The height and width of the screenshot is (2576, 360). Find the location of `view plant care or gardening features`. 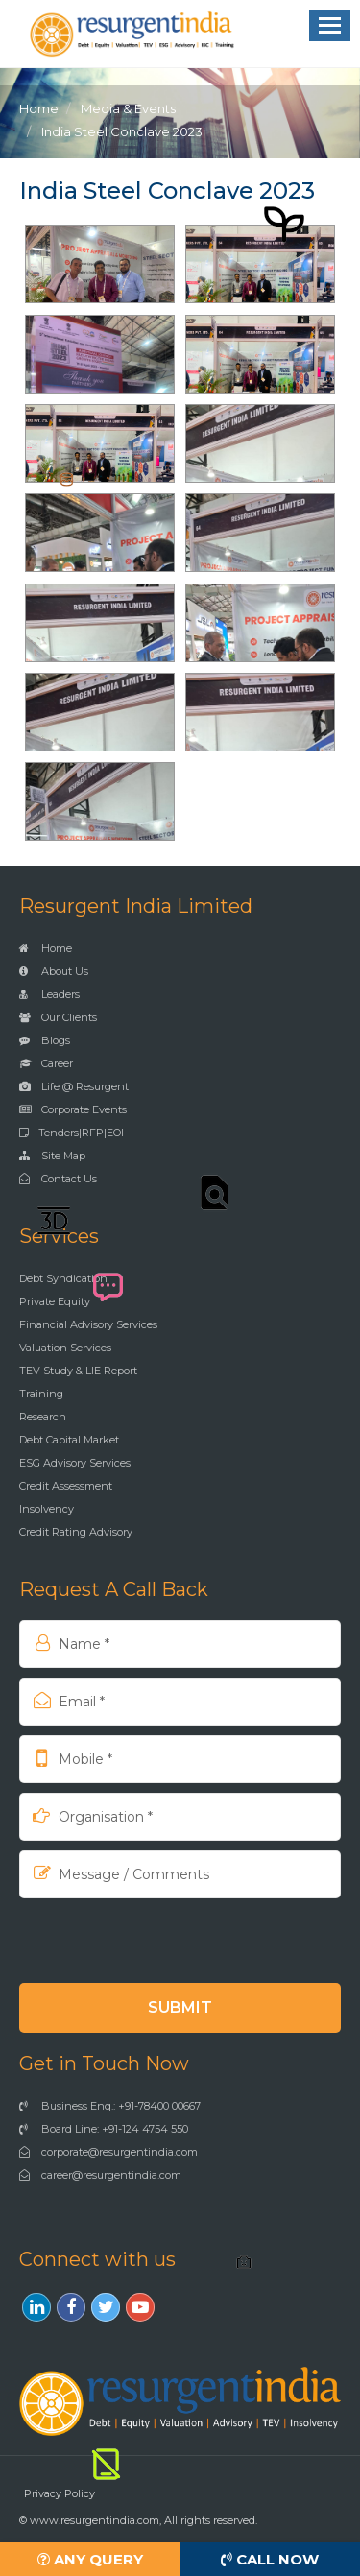

view plant care or gardening features is located at coordinates (284, 225).